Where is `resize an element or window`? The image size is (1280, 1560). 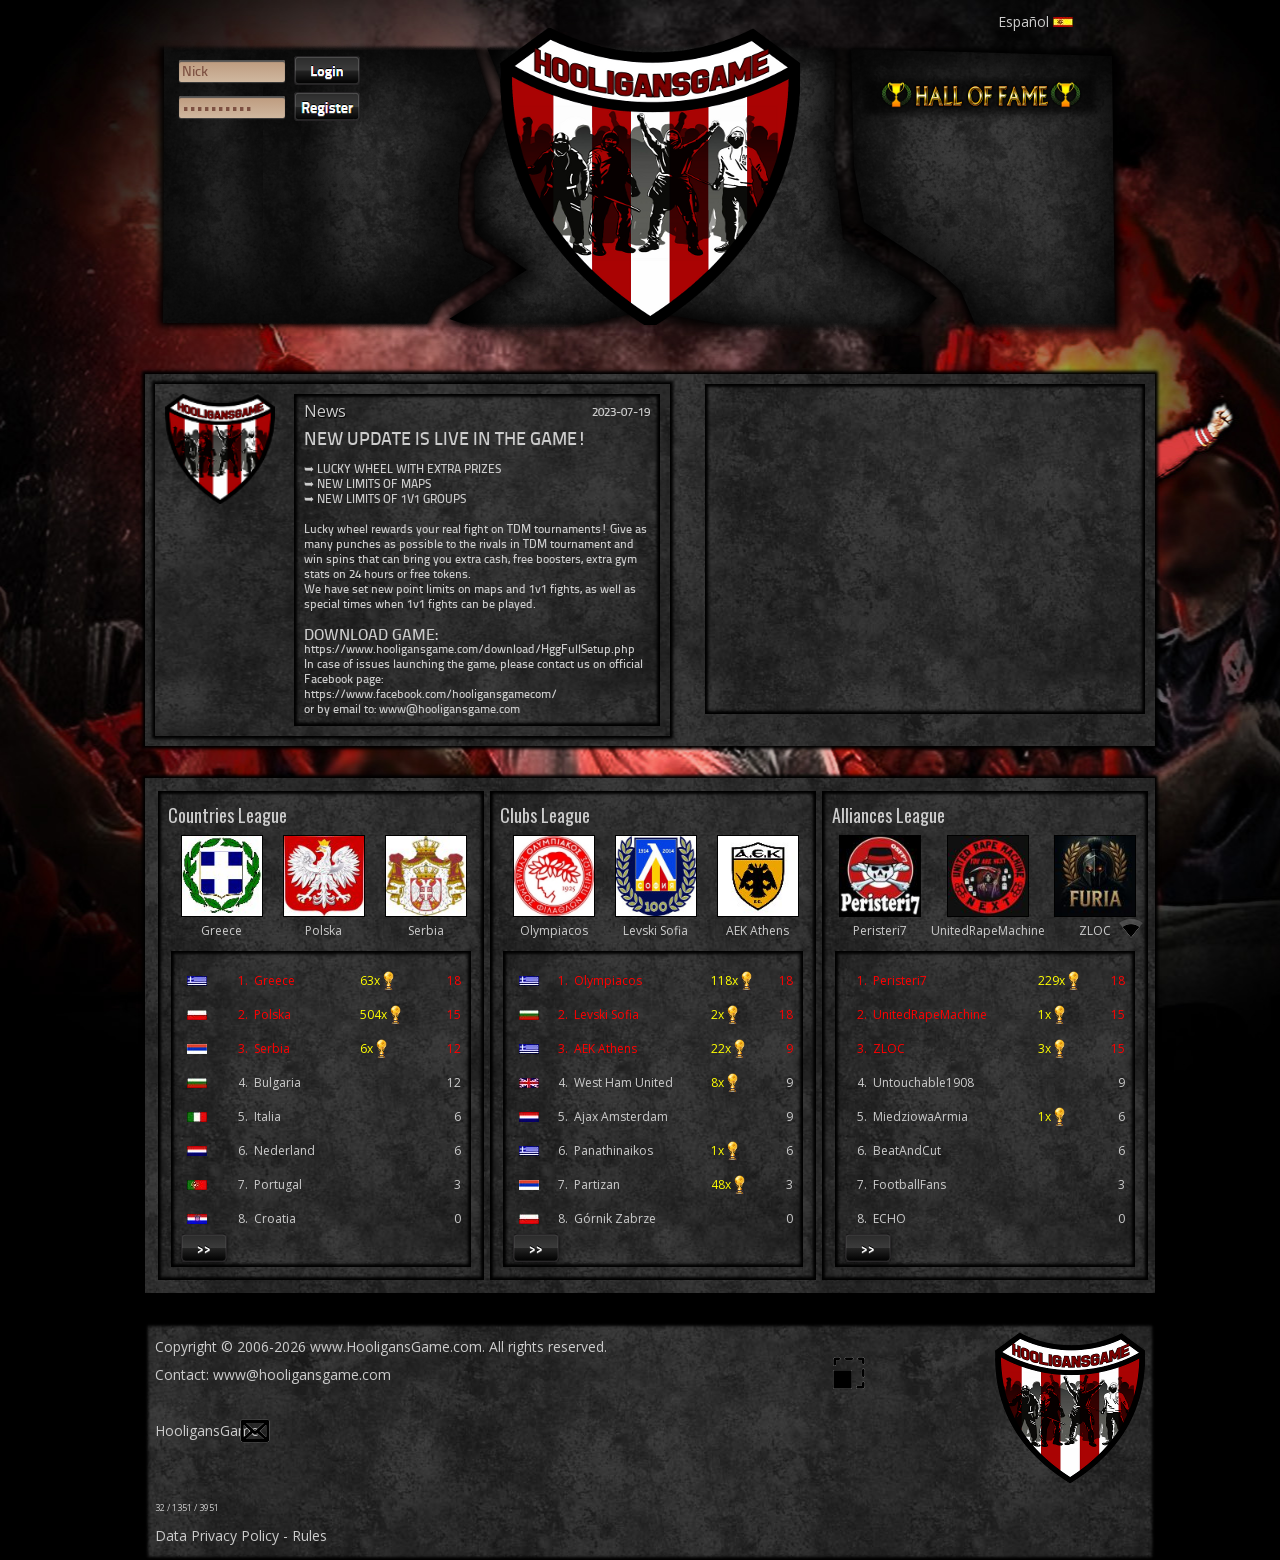 resize an element or window is located at coordinates (849, 1373).